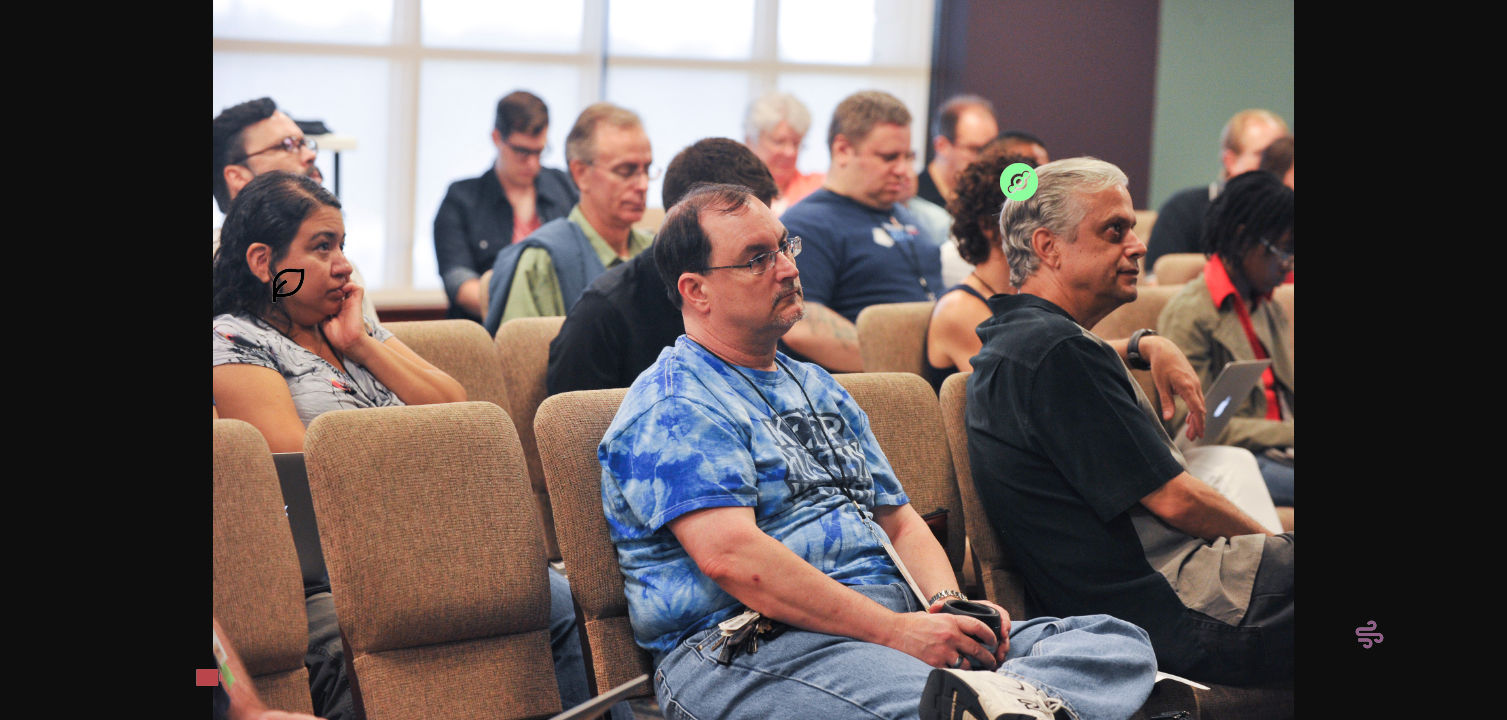 The width and height of the screenshot is (1507, 720). I want to click on indicates eco-friendly or sustainable option, so click(288, 284).